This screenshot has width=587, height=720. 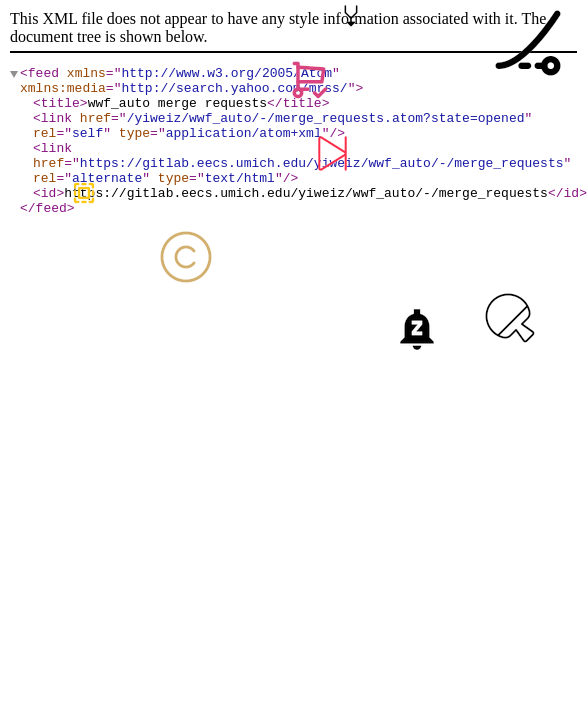 What do you see at coordinates (186, 257) in the screenshot?
I see `indicates copyrighted content` at bounding box center [186, 257].